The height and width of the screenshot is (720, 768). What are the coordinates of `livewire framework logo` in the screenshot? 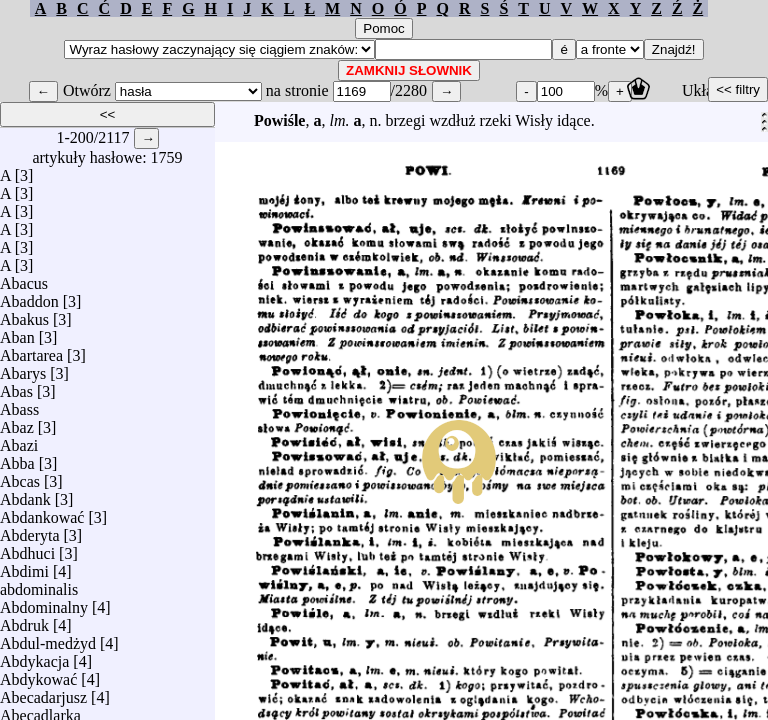 It's located at (459, 462).